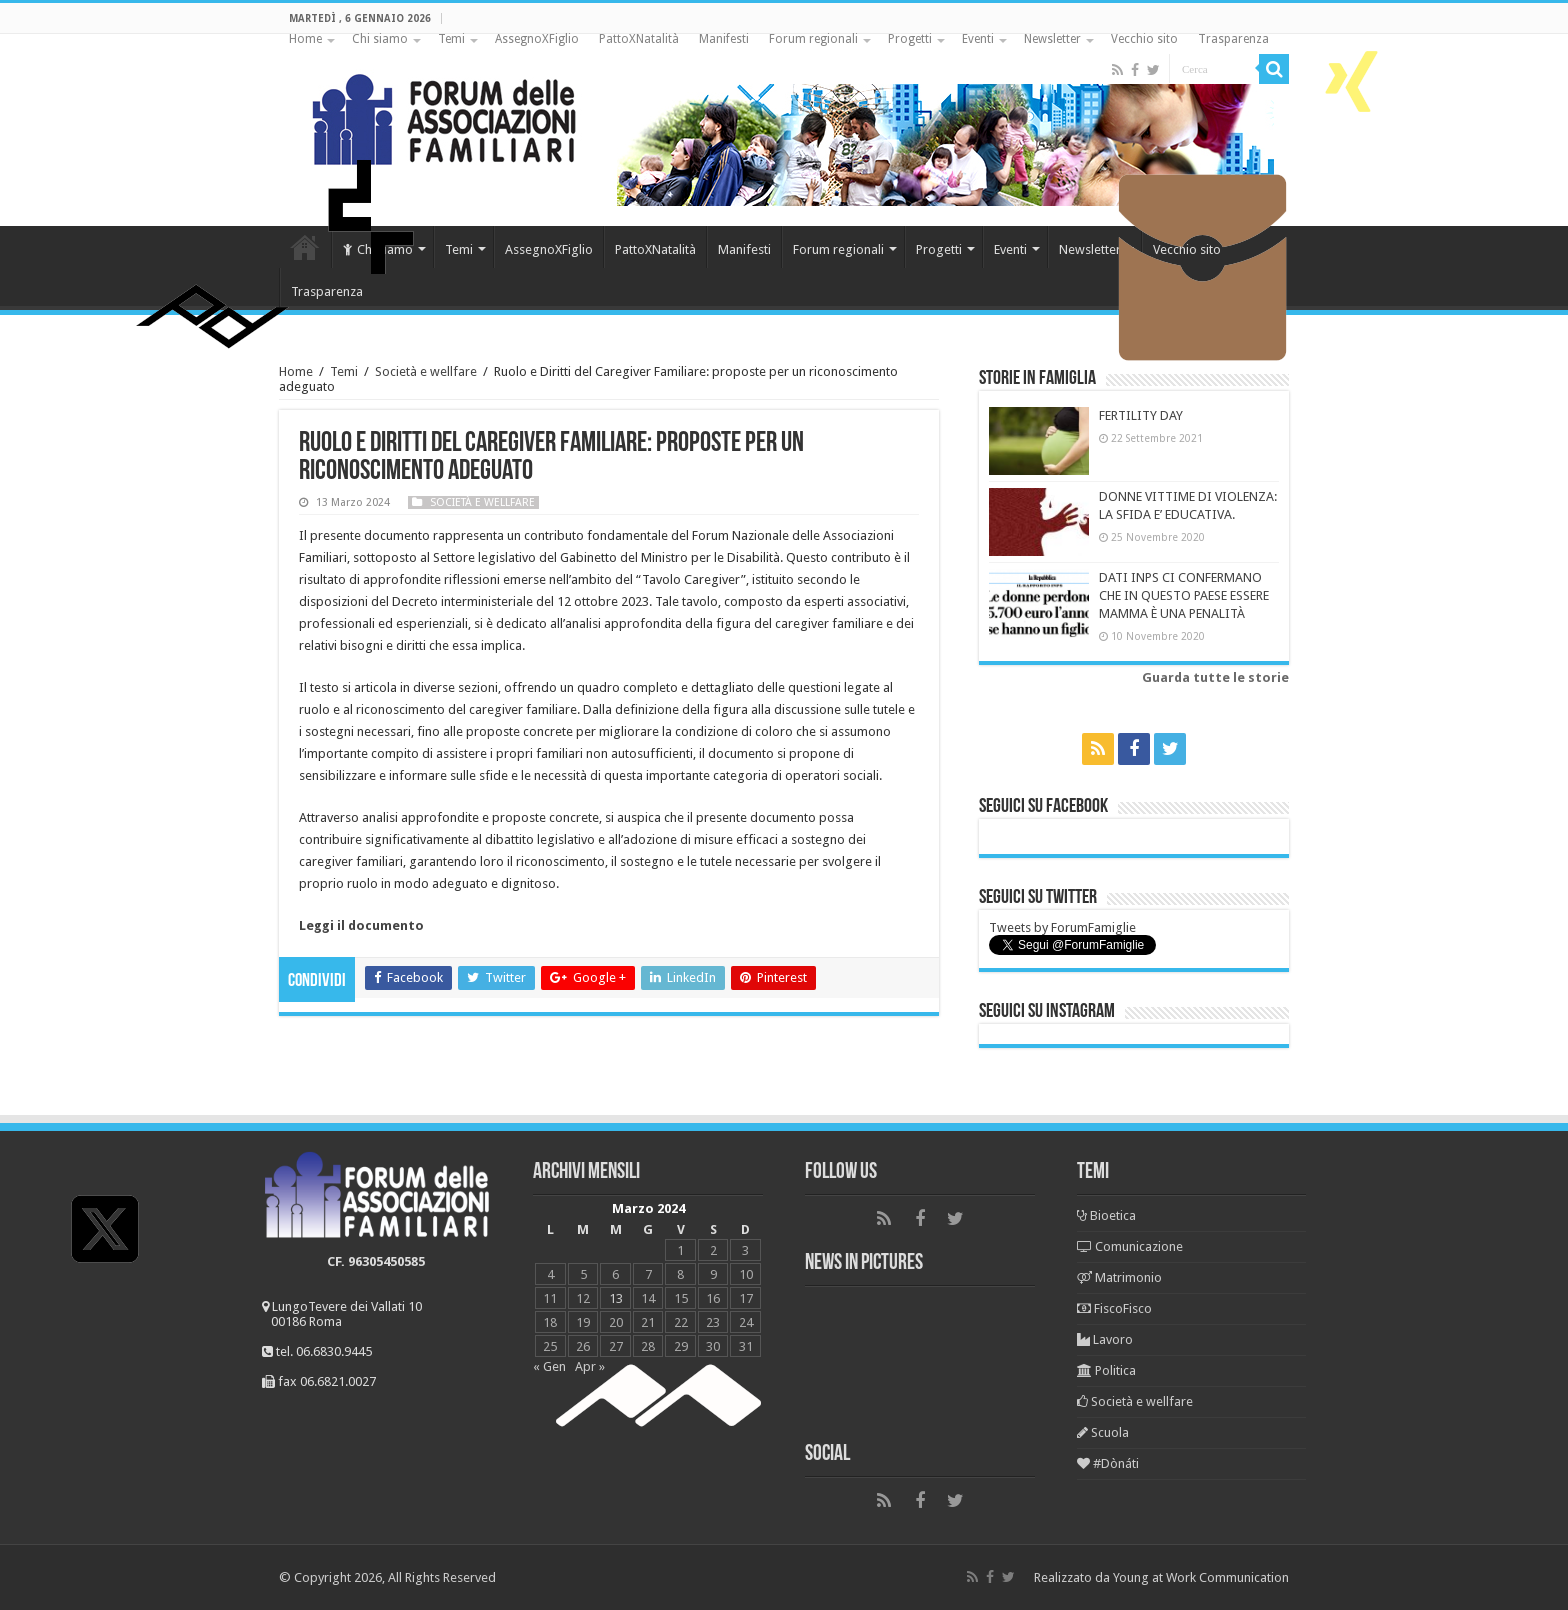 This screenshot has height=1610, width=1568. What do you see at coordinates (212, 316) in the screenshot?
I see `Peak Design brand logo` at bounding box center [212, 316].